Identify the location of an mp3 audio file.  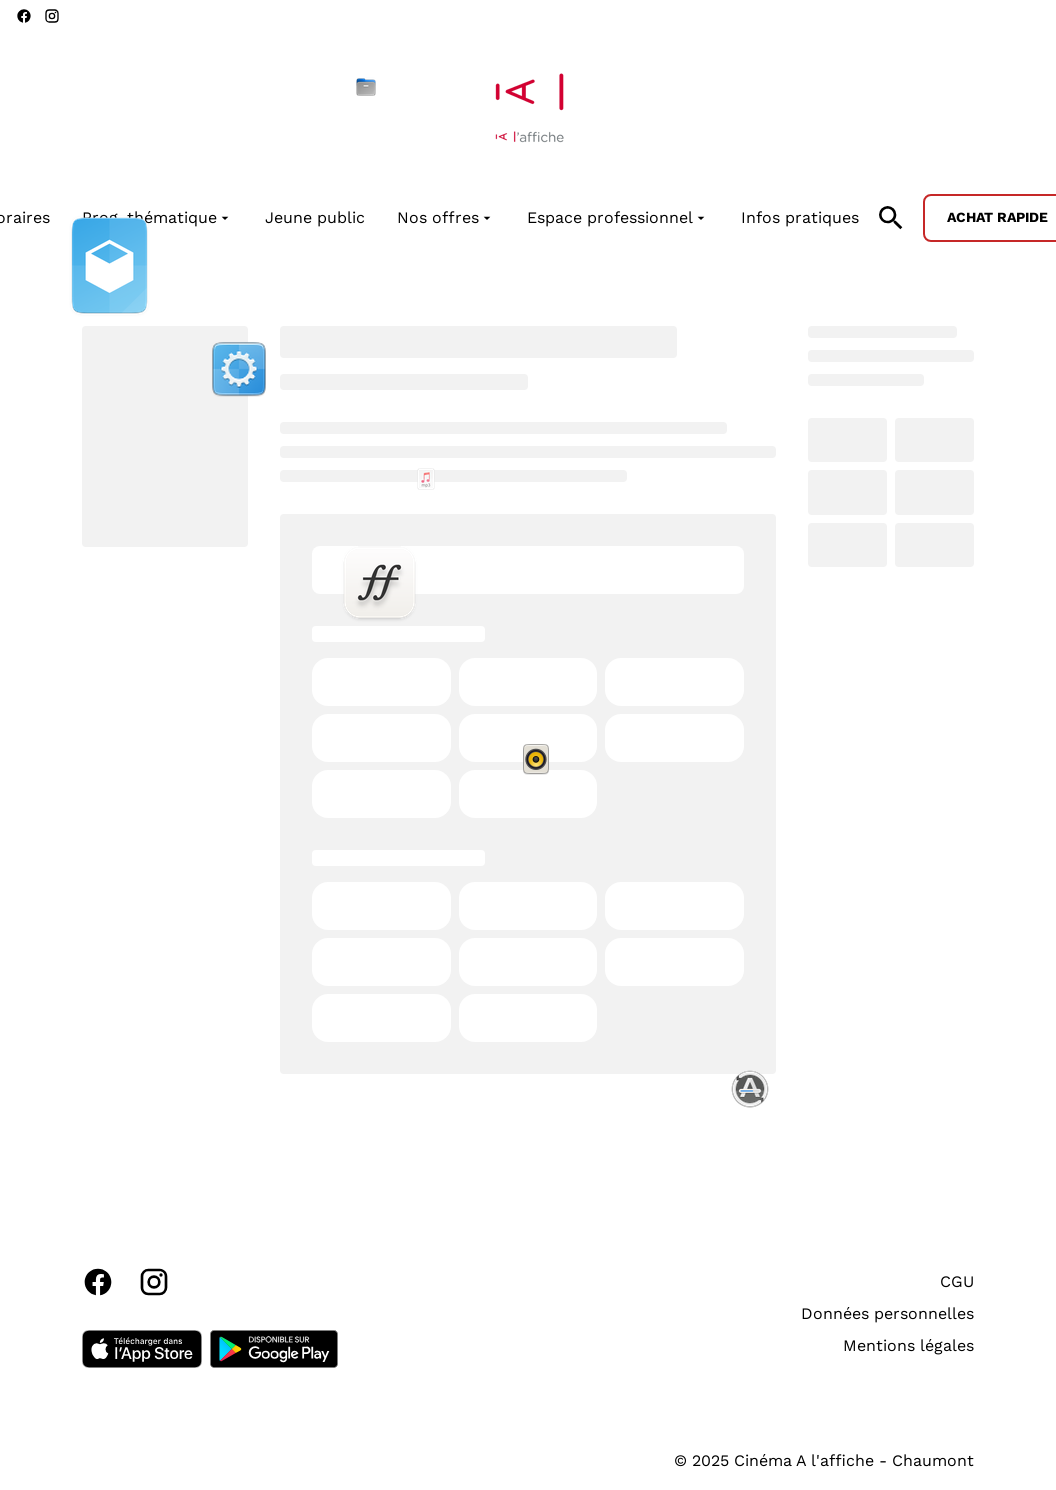
(426, 479).